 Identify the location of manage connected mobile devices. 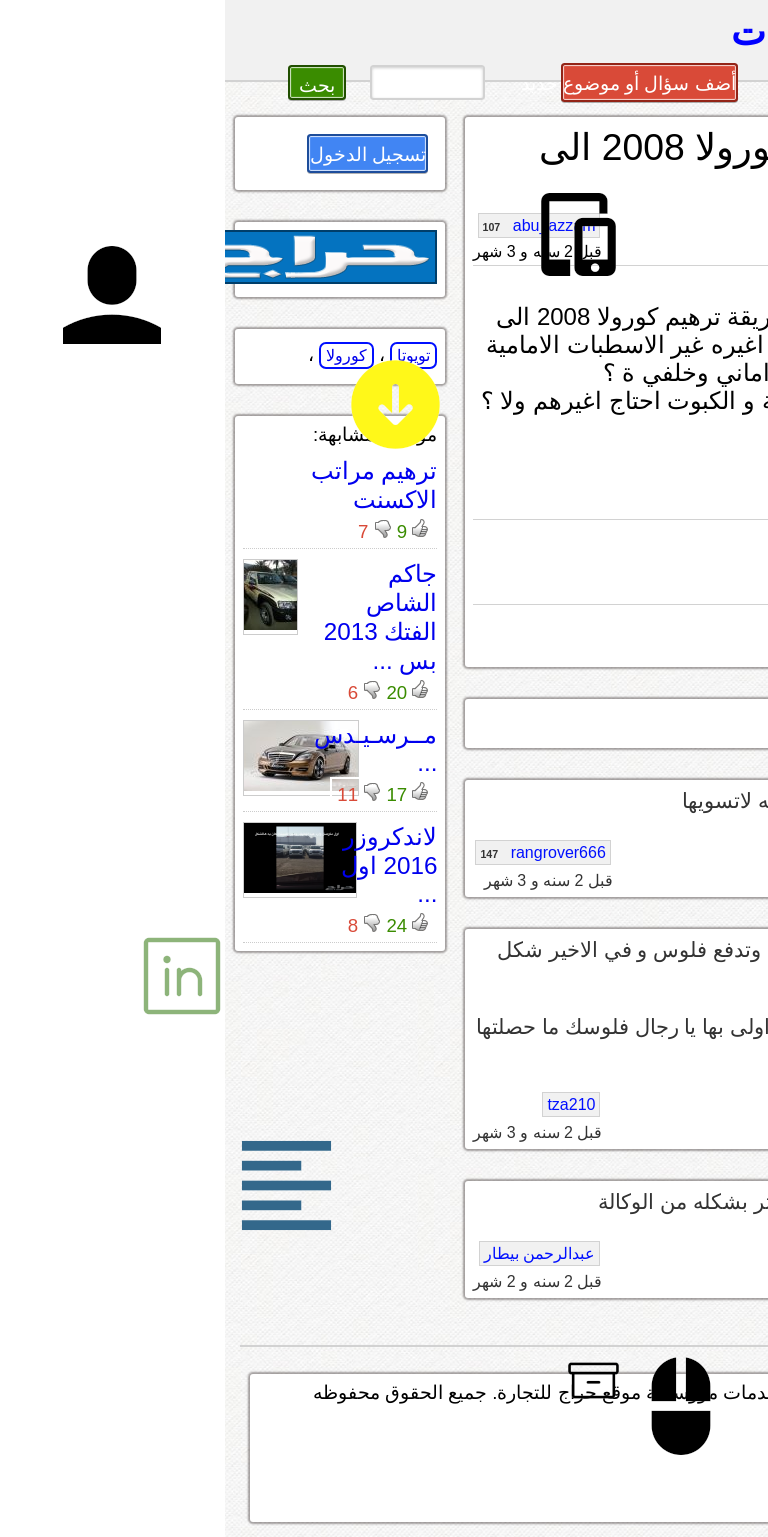
(578, 234).